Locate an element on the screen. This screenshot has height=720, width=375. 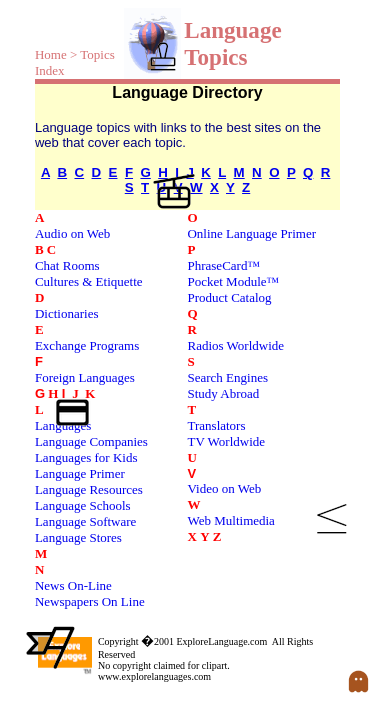
apply a stamp or seal to a document is located at coordinates (163, 57).